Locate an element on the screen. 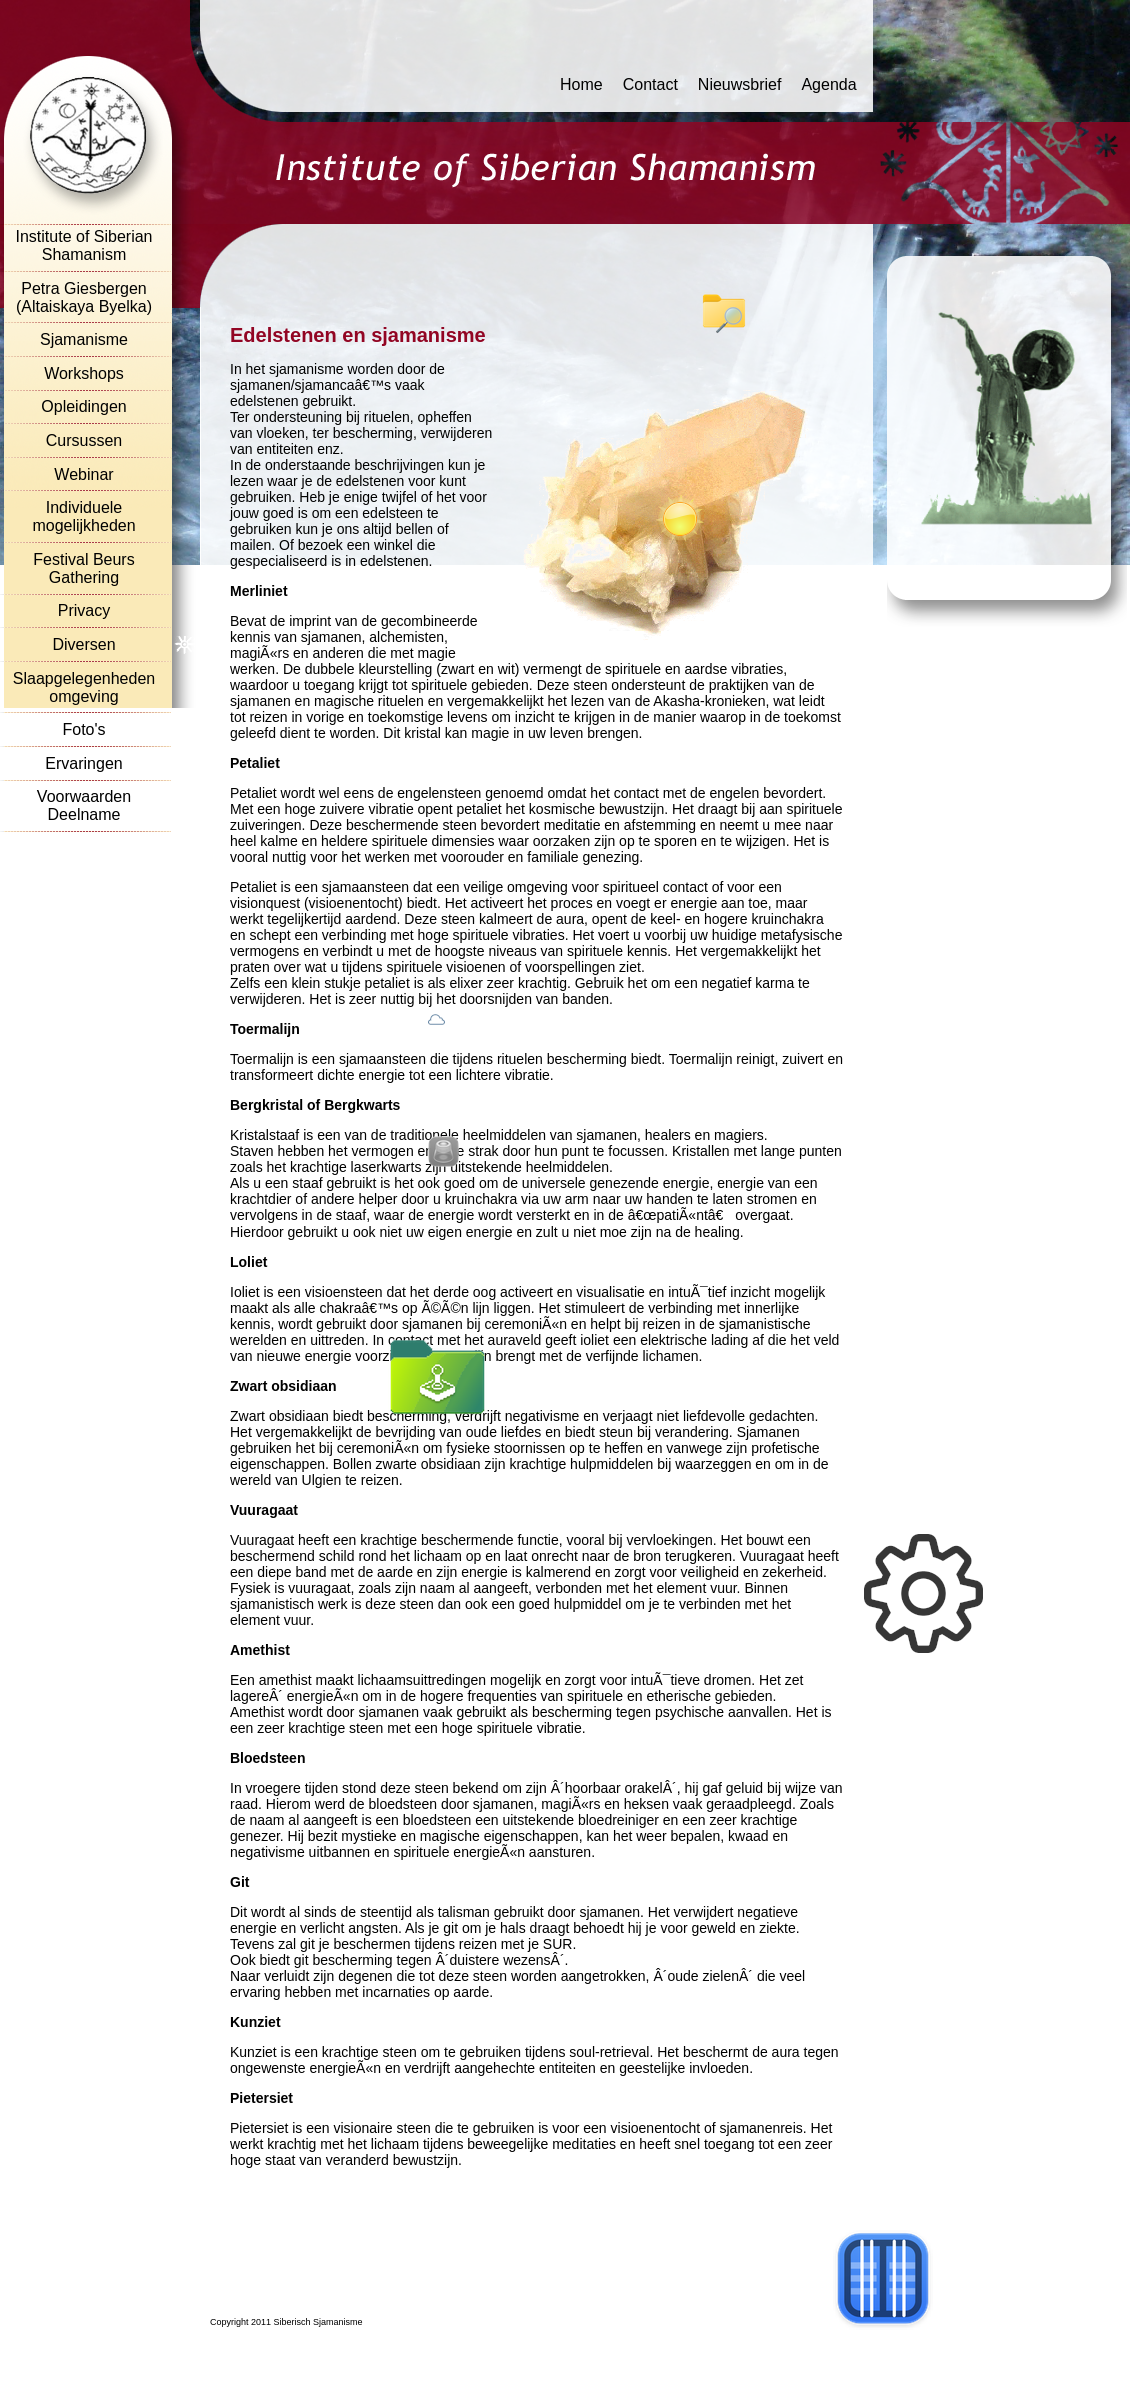 This screenshot has width=1130, height=2406. indicates clear, sunny weather conditions is located at coordinates (680, 519).